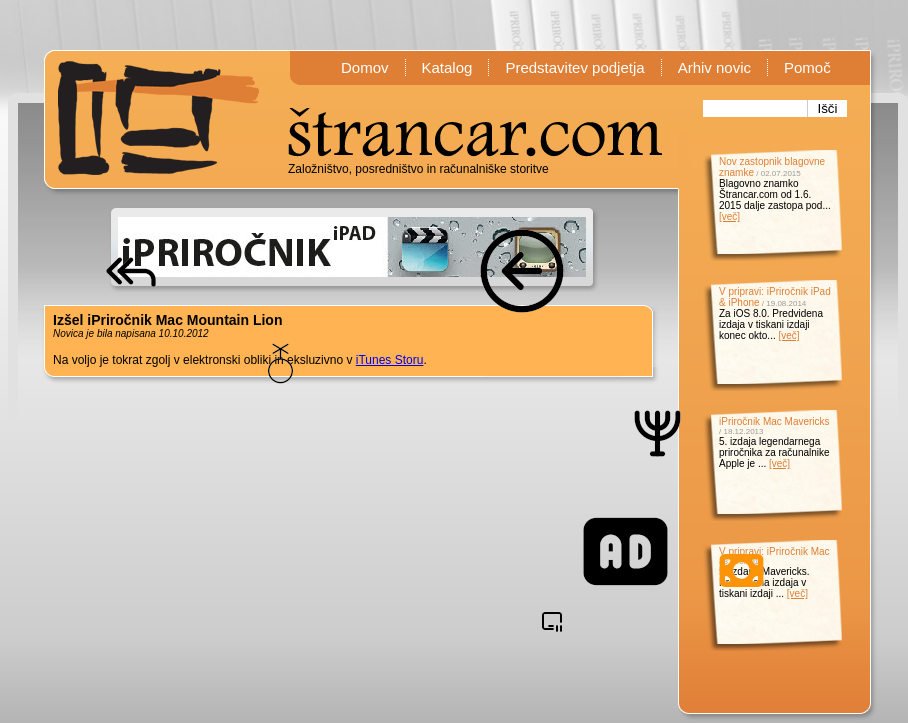 Image resolution: width=908 pixels, height=723 pixels. Describe the element at coordinates (552, 621) in the screenshot. I see `pause media playback on tablet device` at that location.